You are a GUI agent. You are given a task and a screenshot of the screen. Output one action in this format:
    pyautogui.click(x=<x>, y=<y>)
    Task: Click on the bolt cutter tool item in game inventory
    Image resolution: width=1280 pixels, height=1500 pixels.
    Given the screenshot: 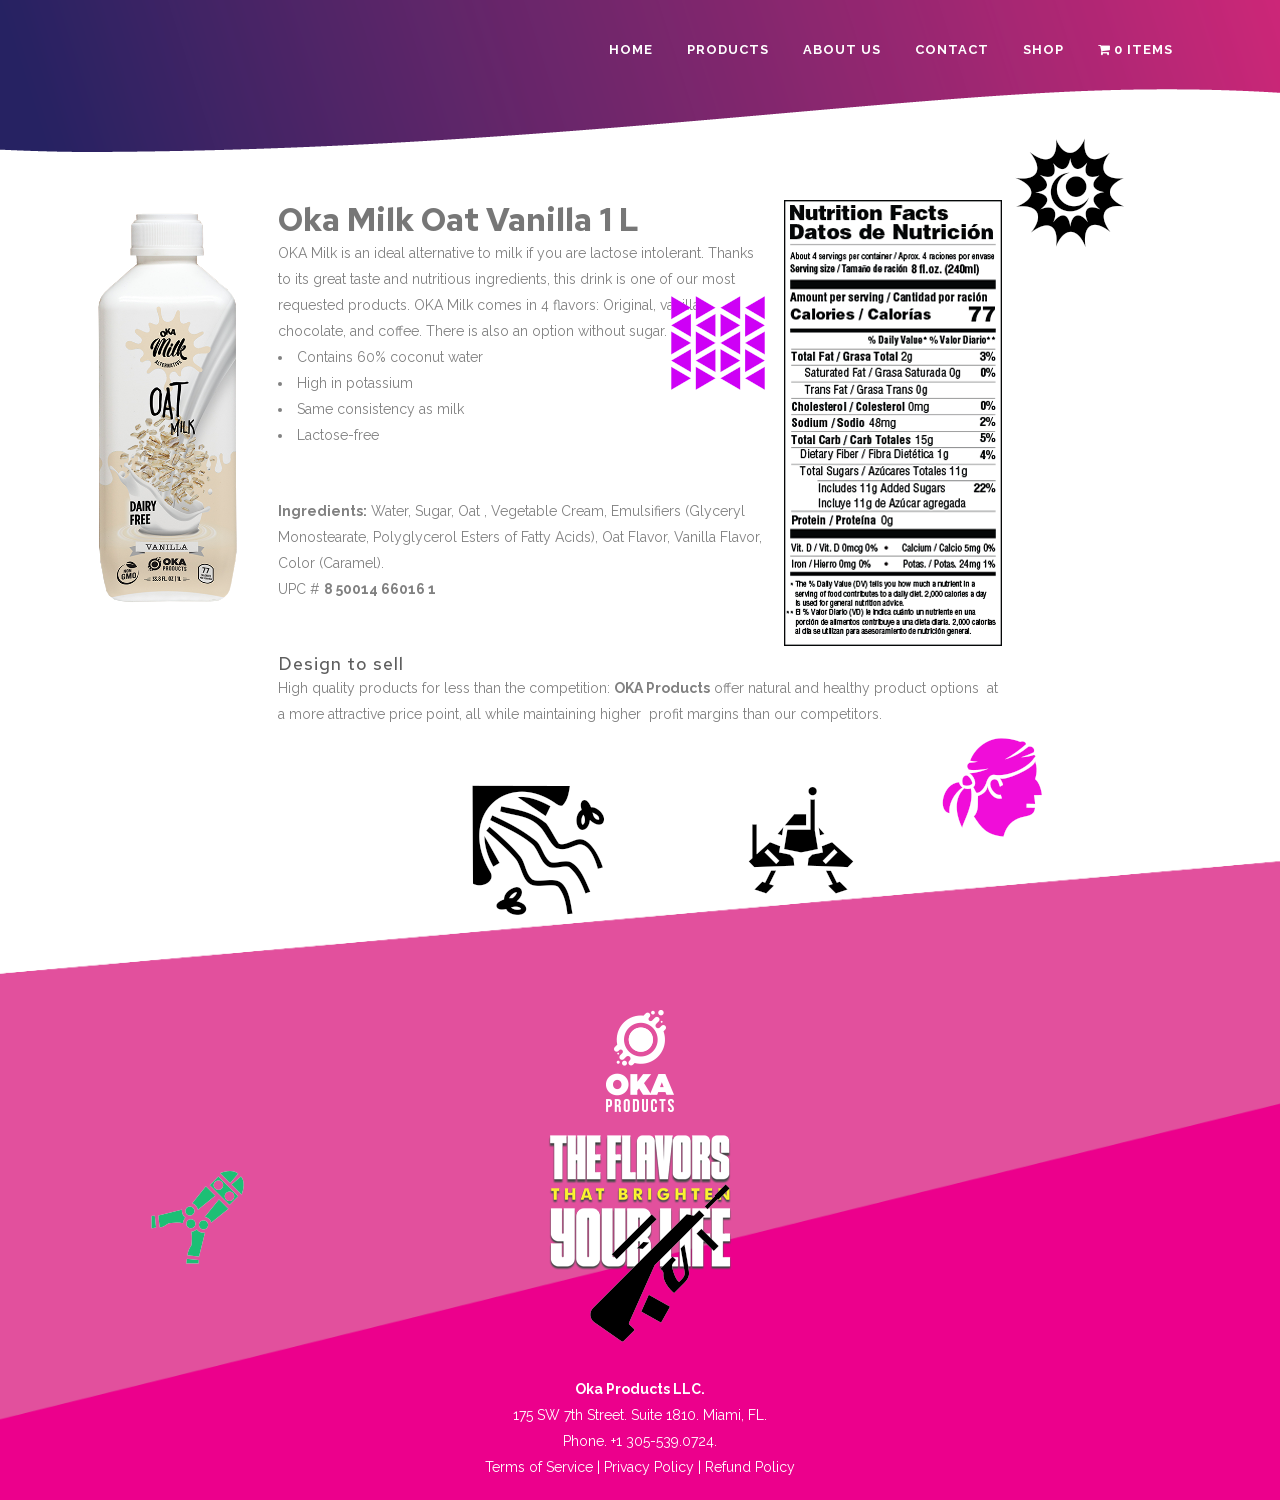 What is the action you would take?
    pyautogui.click(x=198, y=1216)
    